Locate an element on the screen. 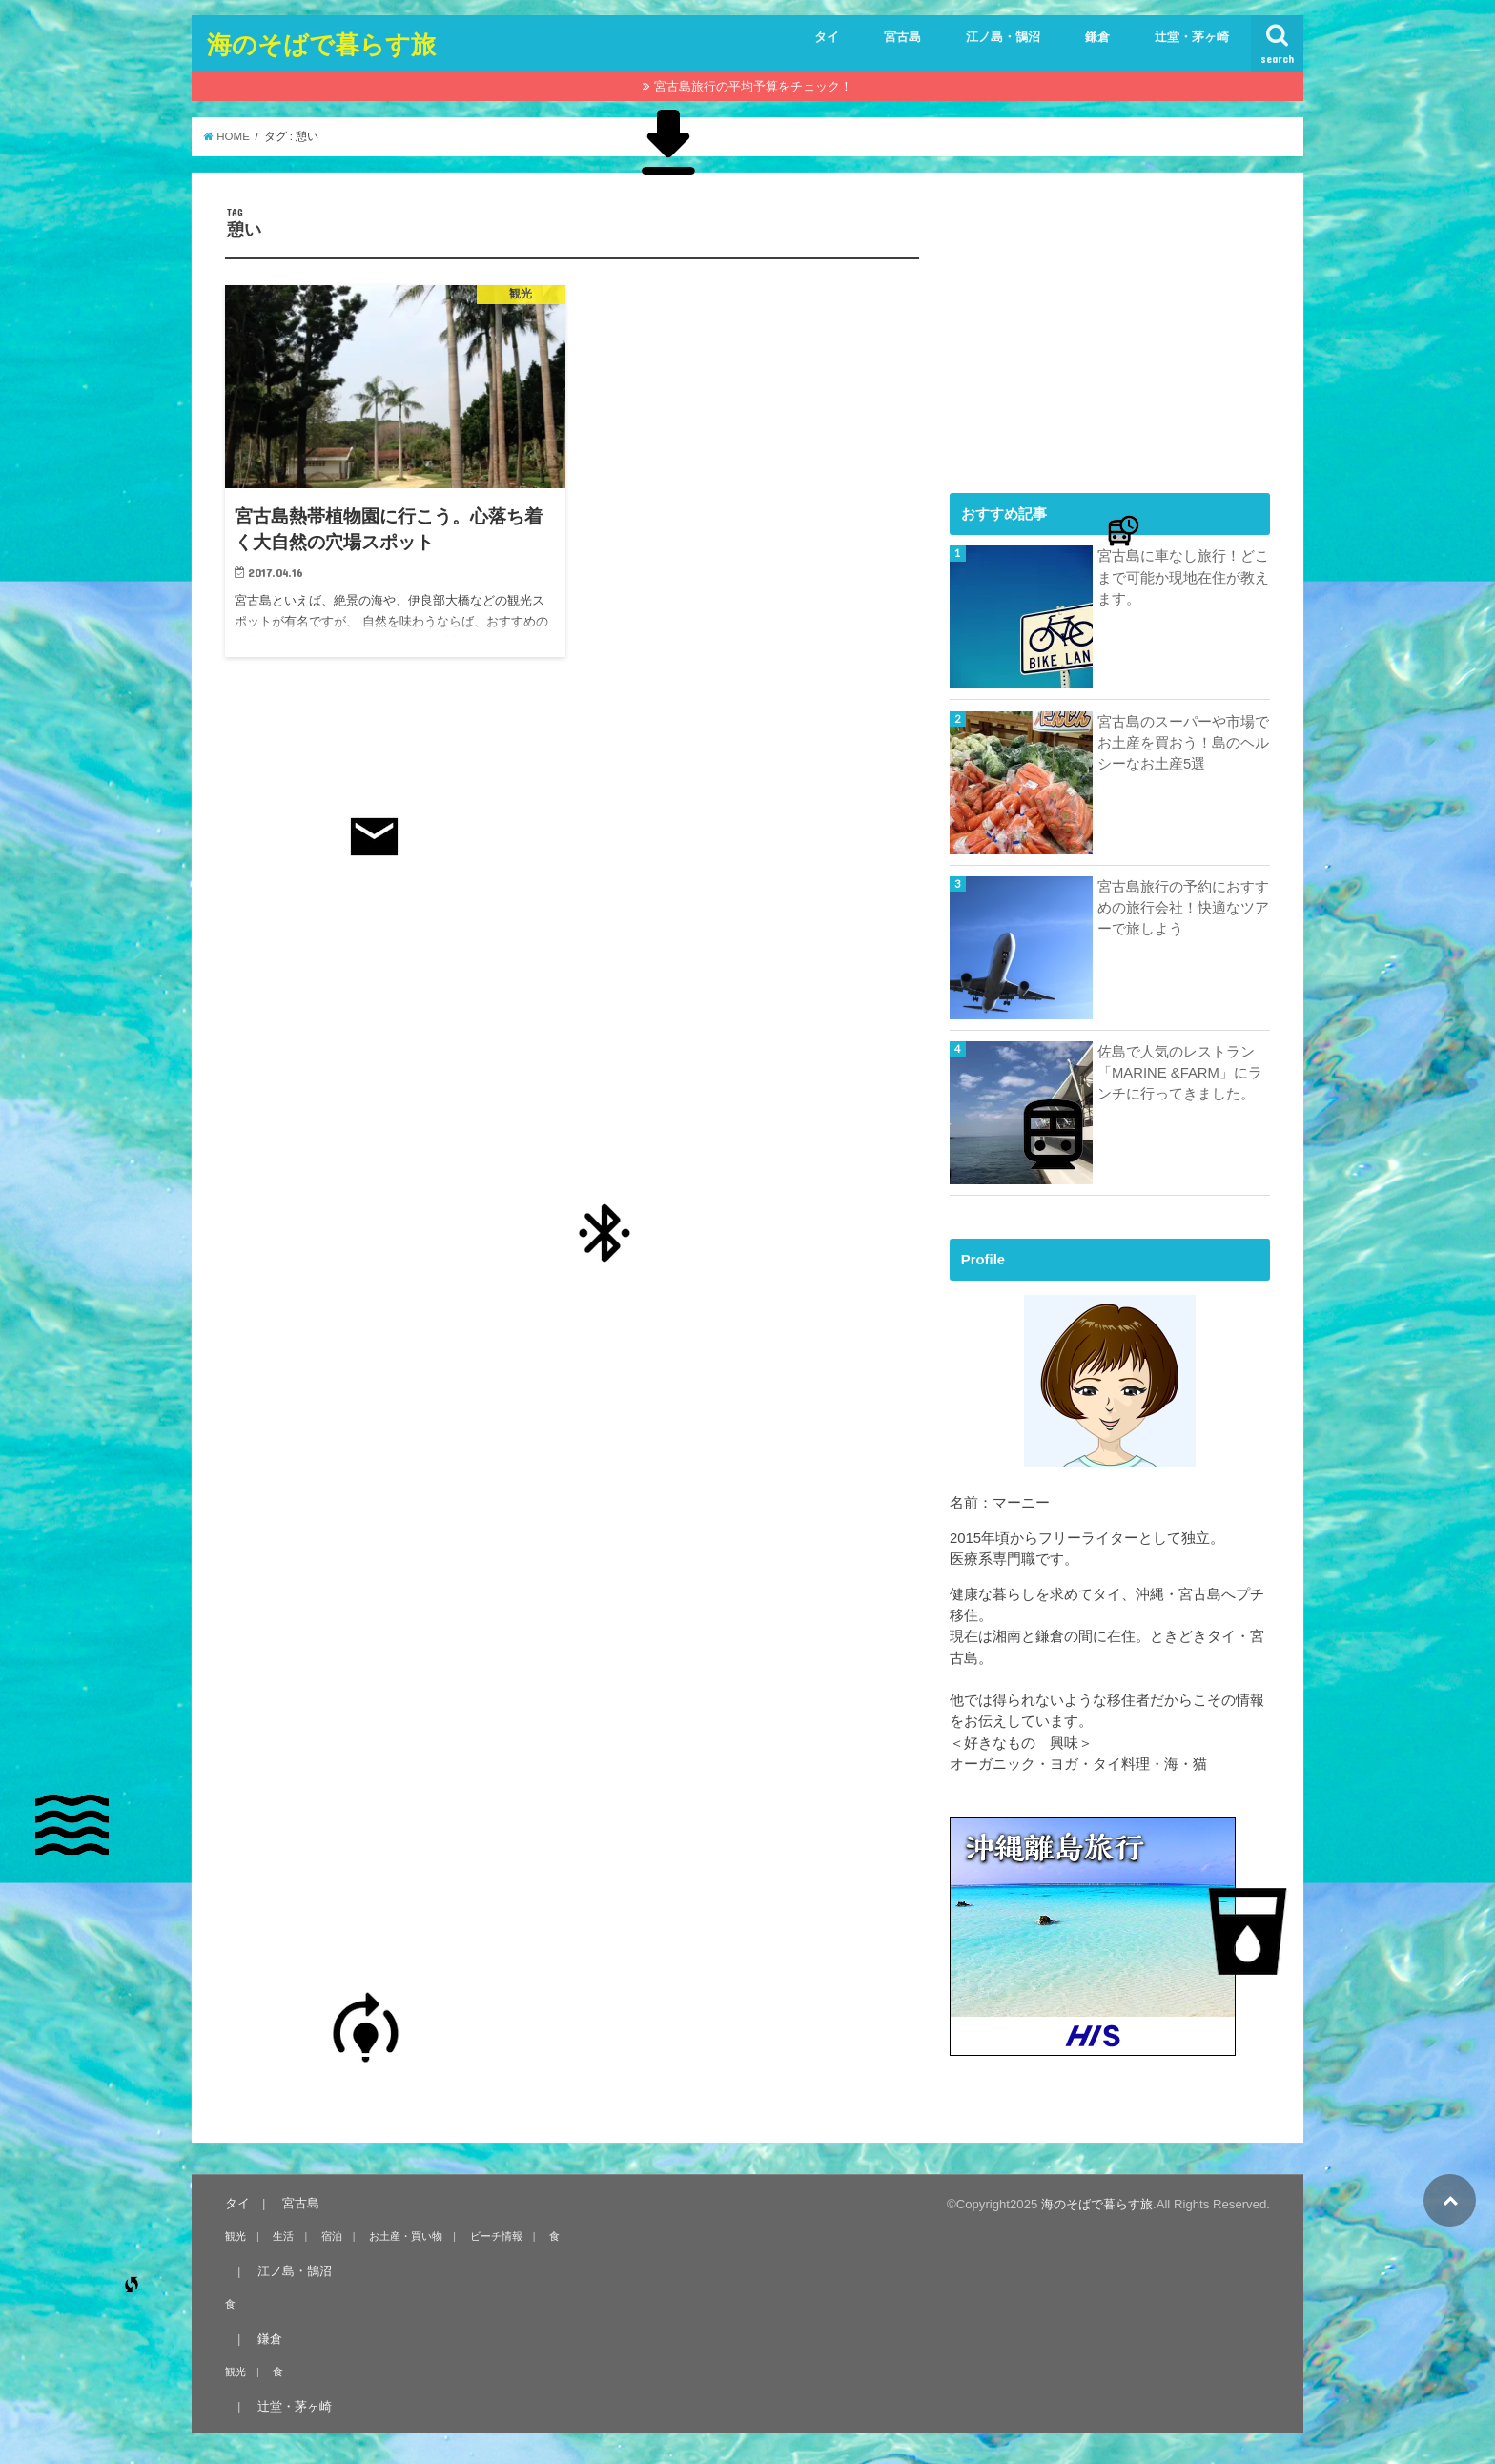 This screenshot has width=1495, height=2464. view bus or transit departure times is located at coordinates (1123, 530).